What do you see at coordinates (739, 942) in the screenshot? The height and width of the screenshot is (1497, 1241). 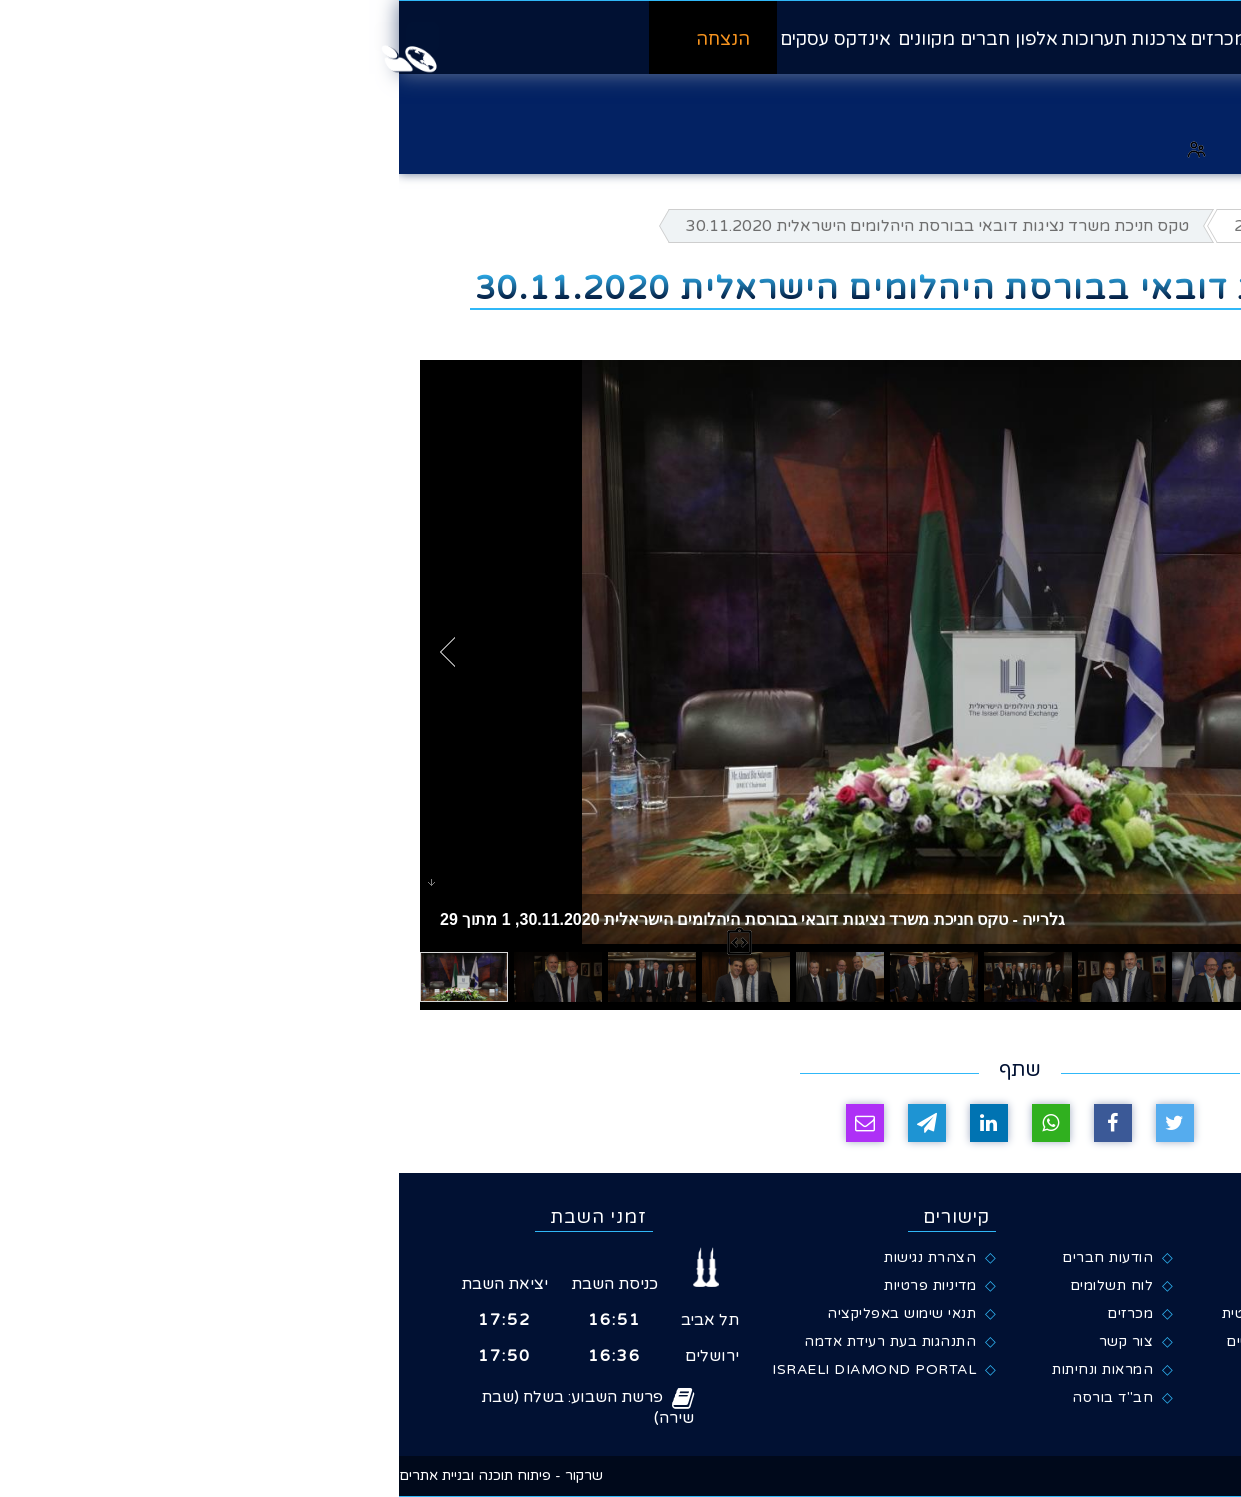 I see `view code integration instructions` at bounding box center [739, 942].